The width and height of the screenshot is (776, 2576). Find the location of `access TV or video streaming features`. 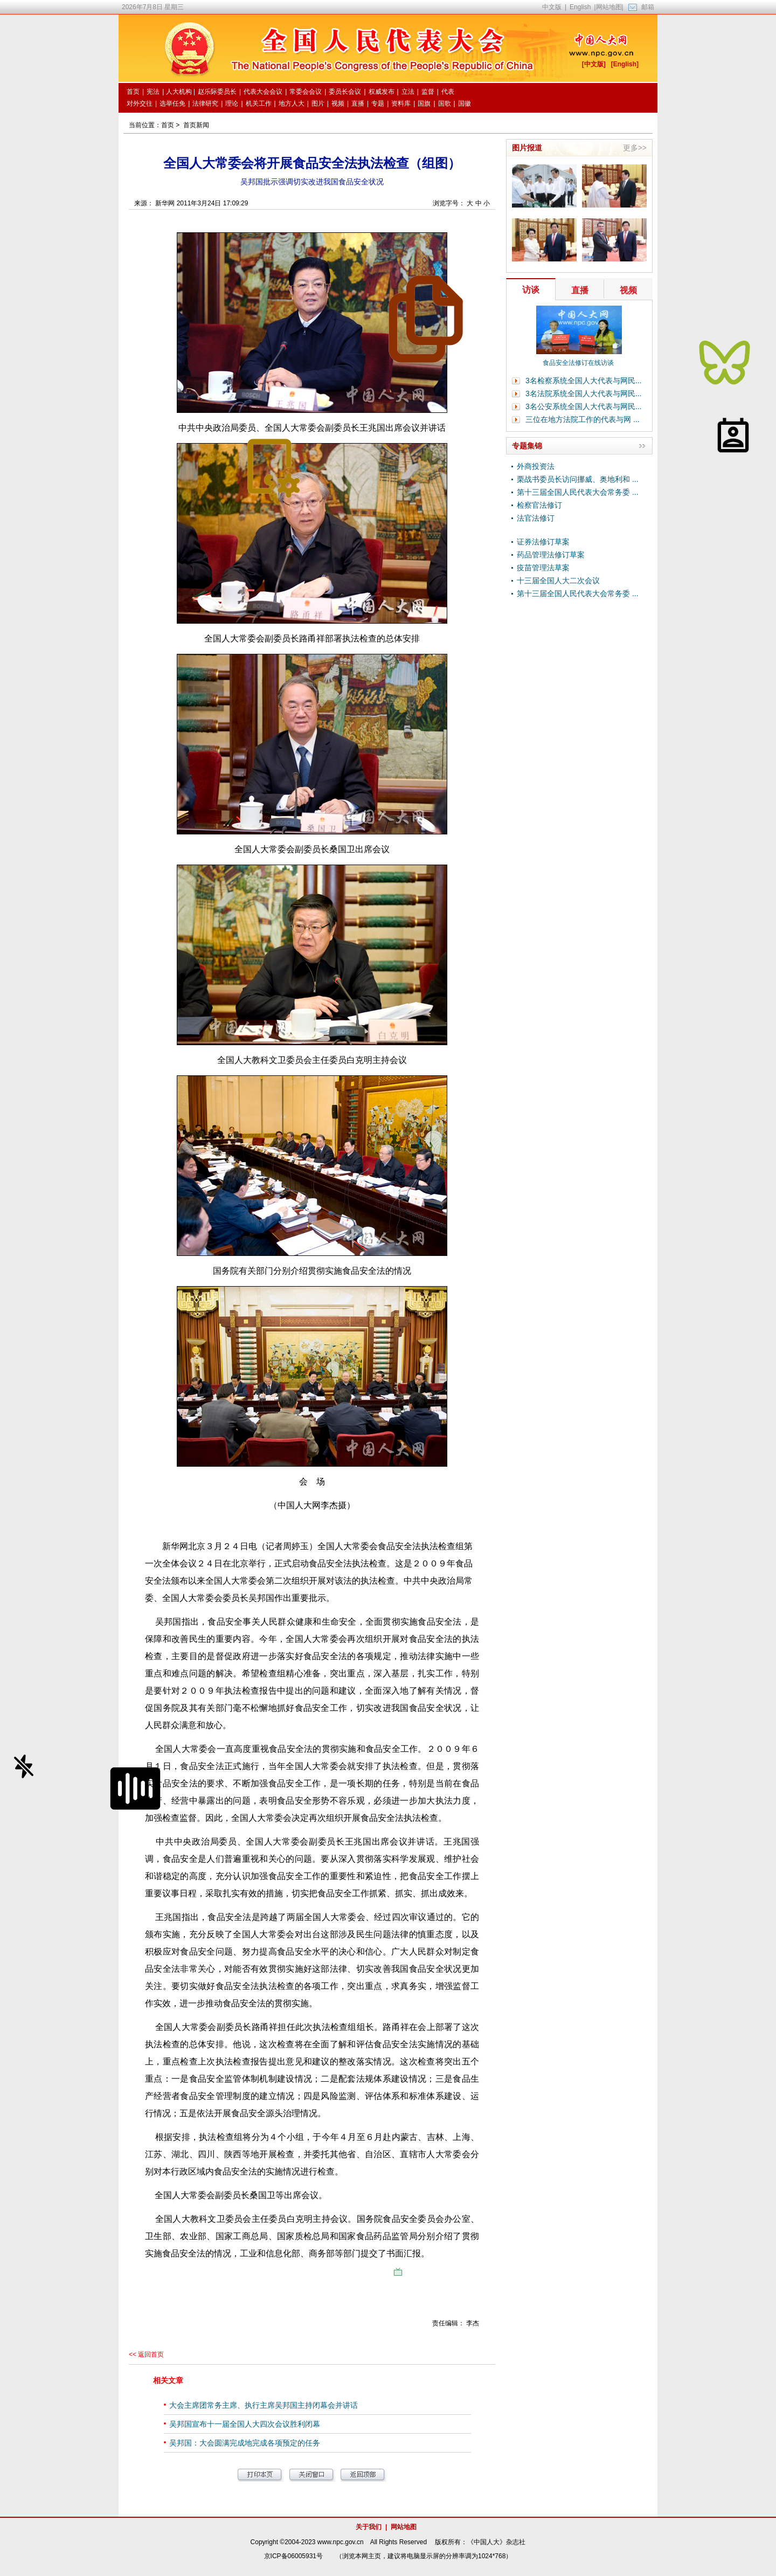

access TV or video streaming features is located at coordinates (398, 2272).